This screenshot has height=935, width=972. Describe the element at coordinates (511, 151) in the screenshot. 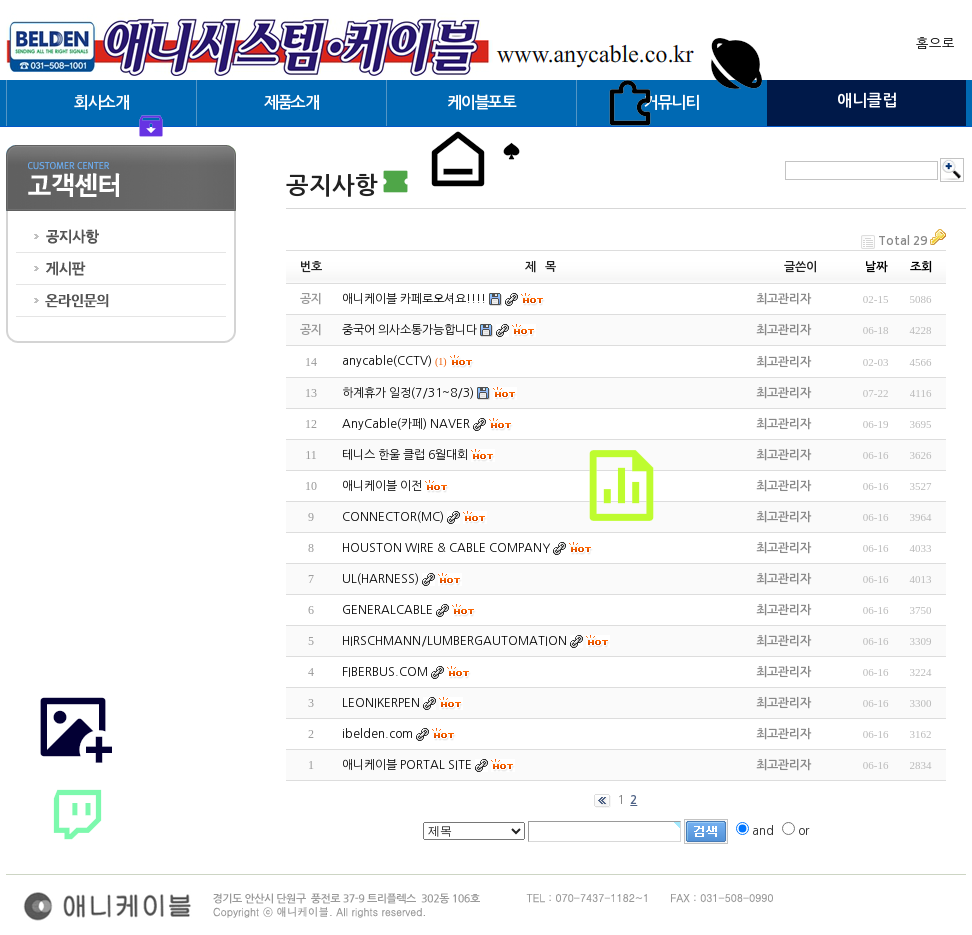

I see `spades suit symbol for card games` at that location.